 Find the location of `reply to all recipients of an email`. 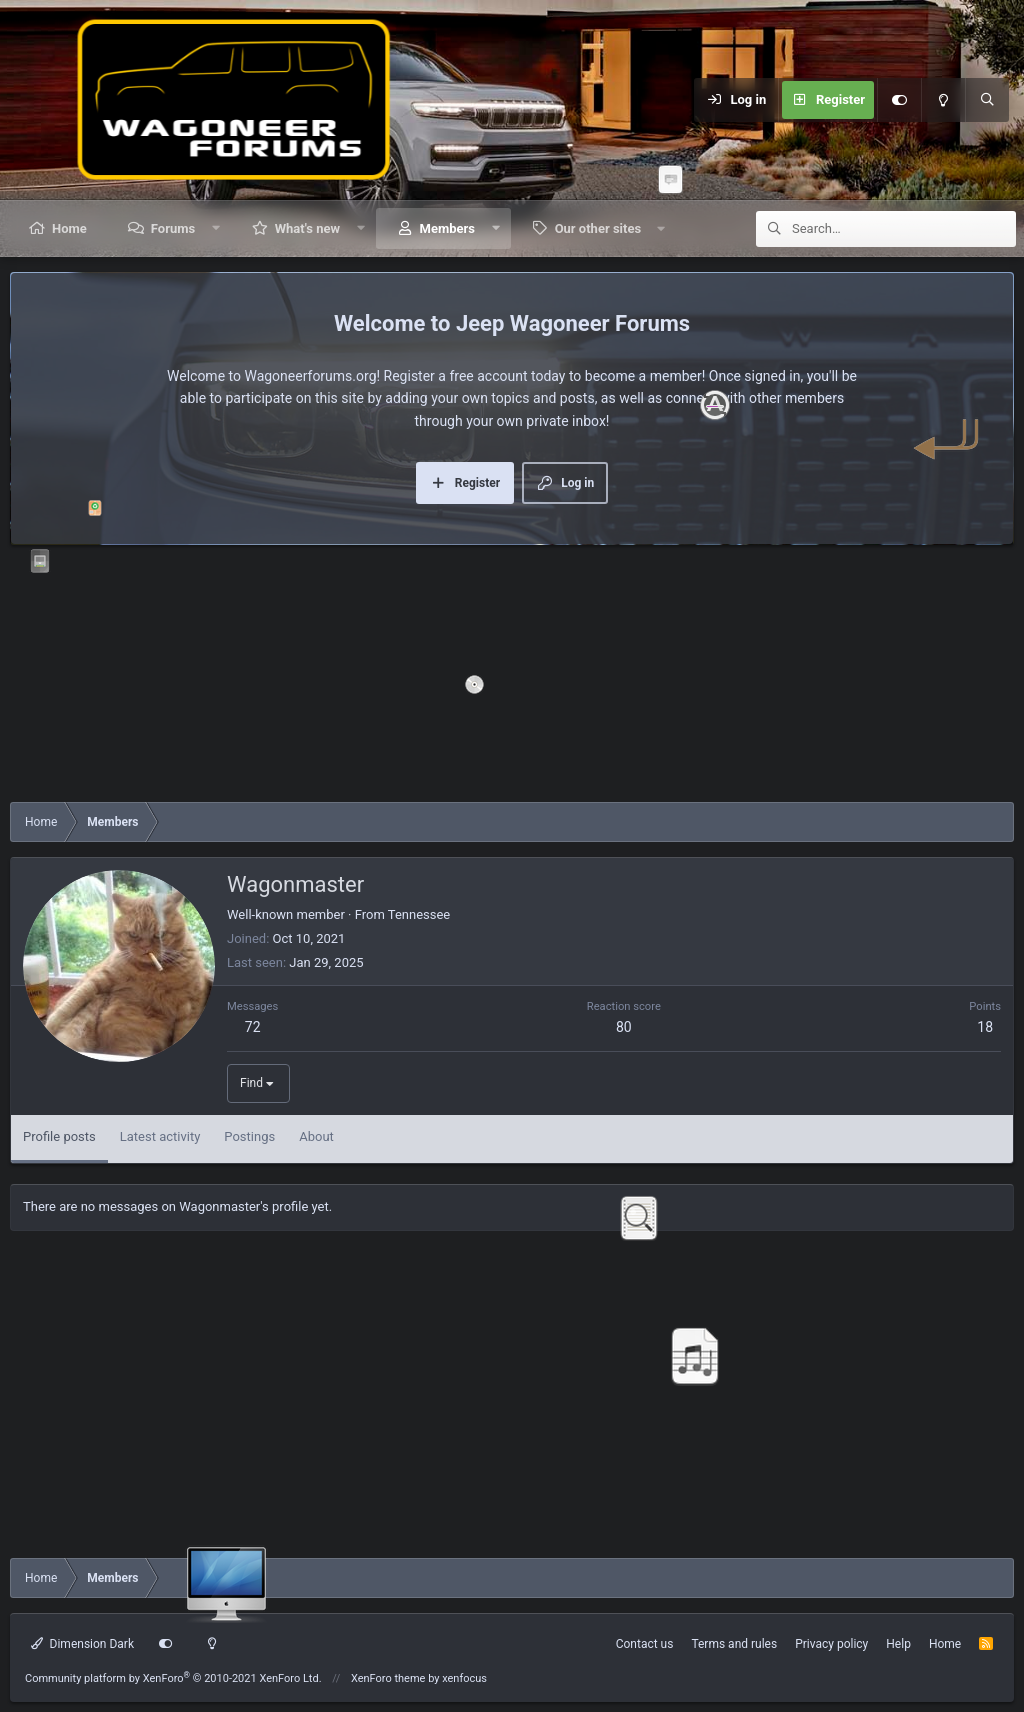

reply to all recipients of an email is located at coordinates (945, 439).